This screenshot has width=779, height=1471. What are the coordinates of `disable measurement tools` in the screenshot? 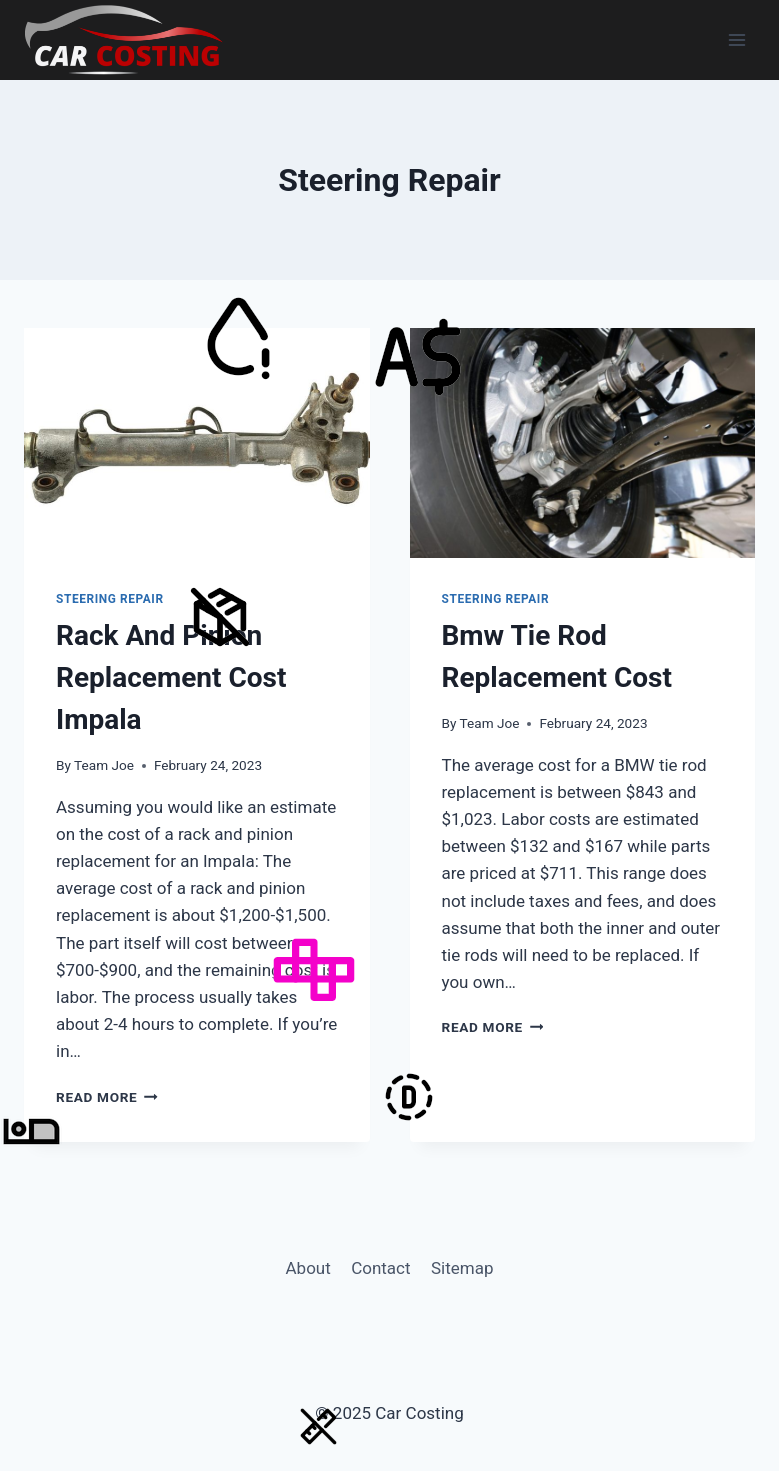 It's located at (318, 1426).